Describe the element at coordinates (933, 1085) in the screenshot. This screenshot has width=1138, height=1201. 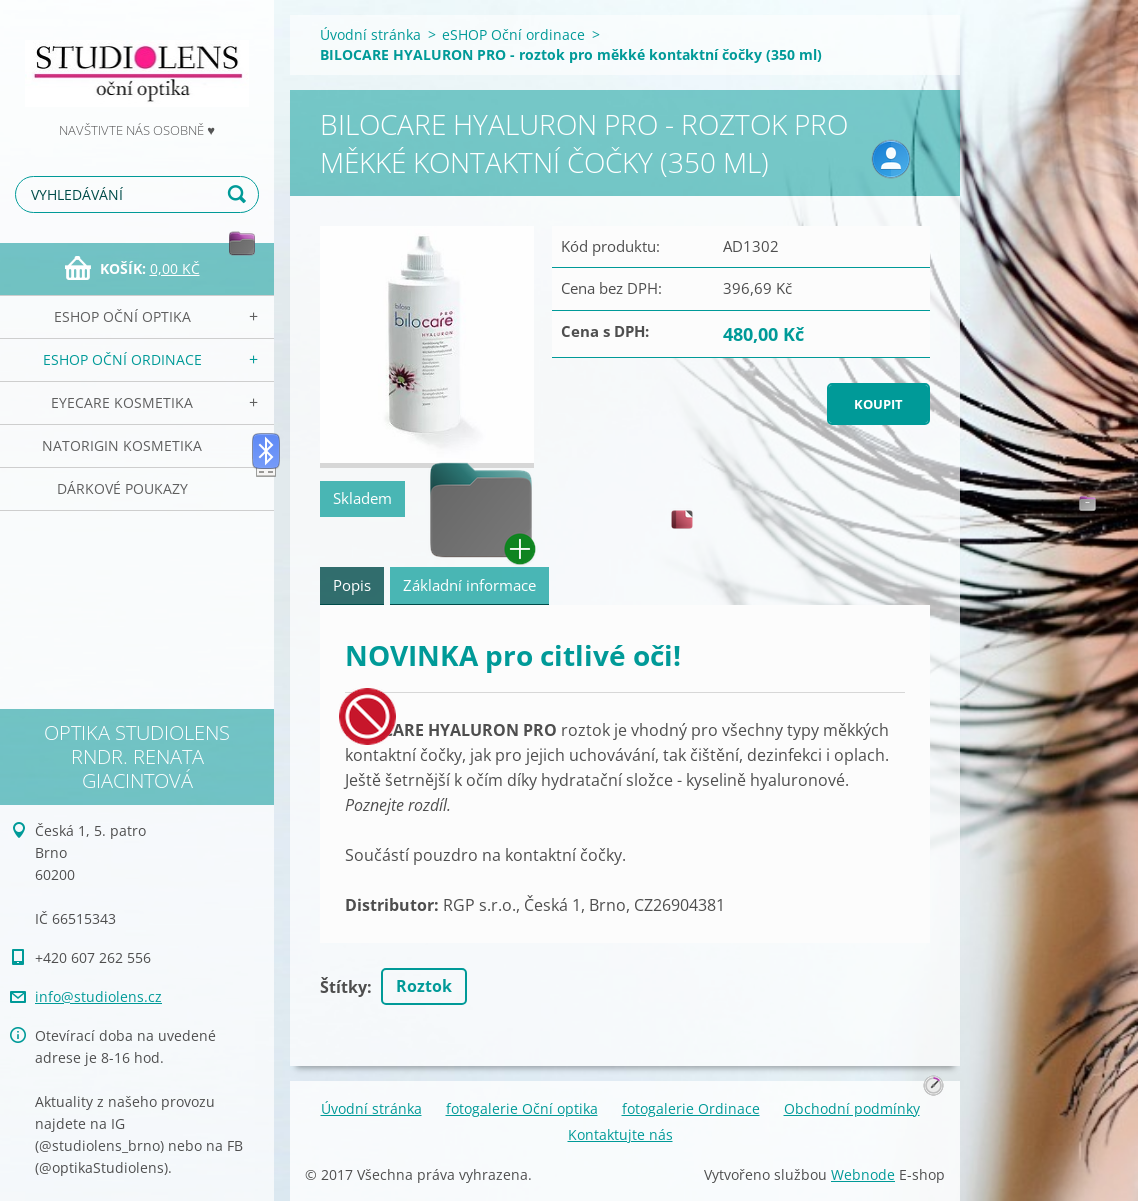
I see `launch sysprof system profiler` at that location.